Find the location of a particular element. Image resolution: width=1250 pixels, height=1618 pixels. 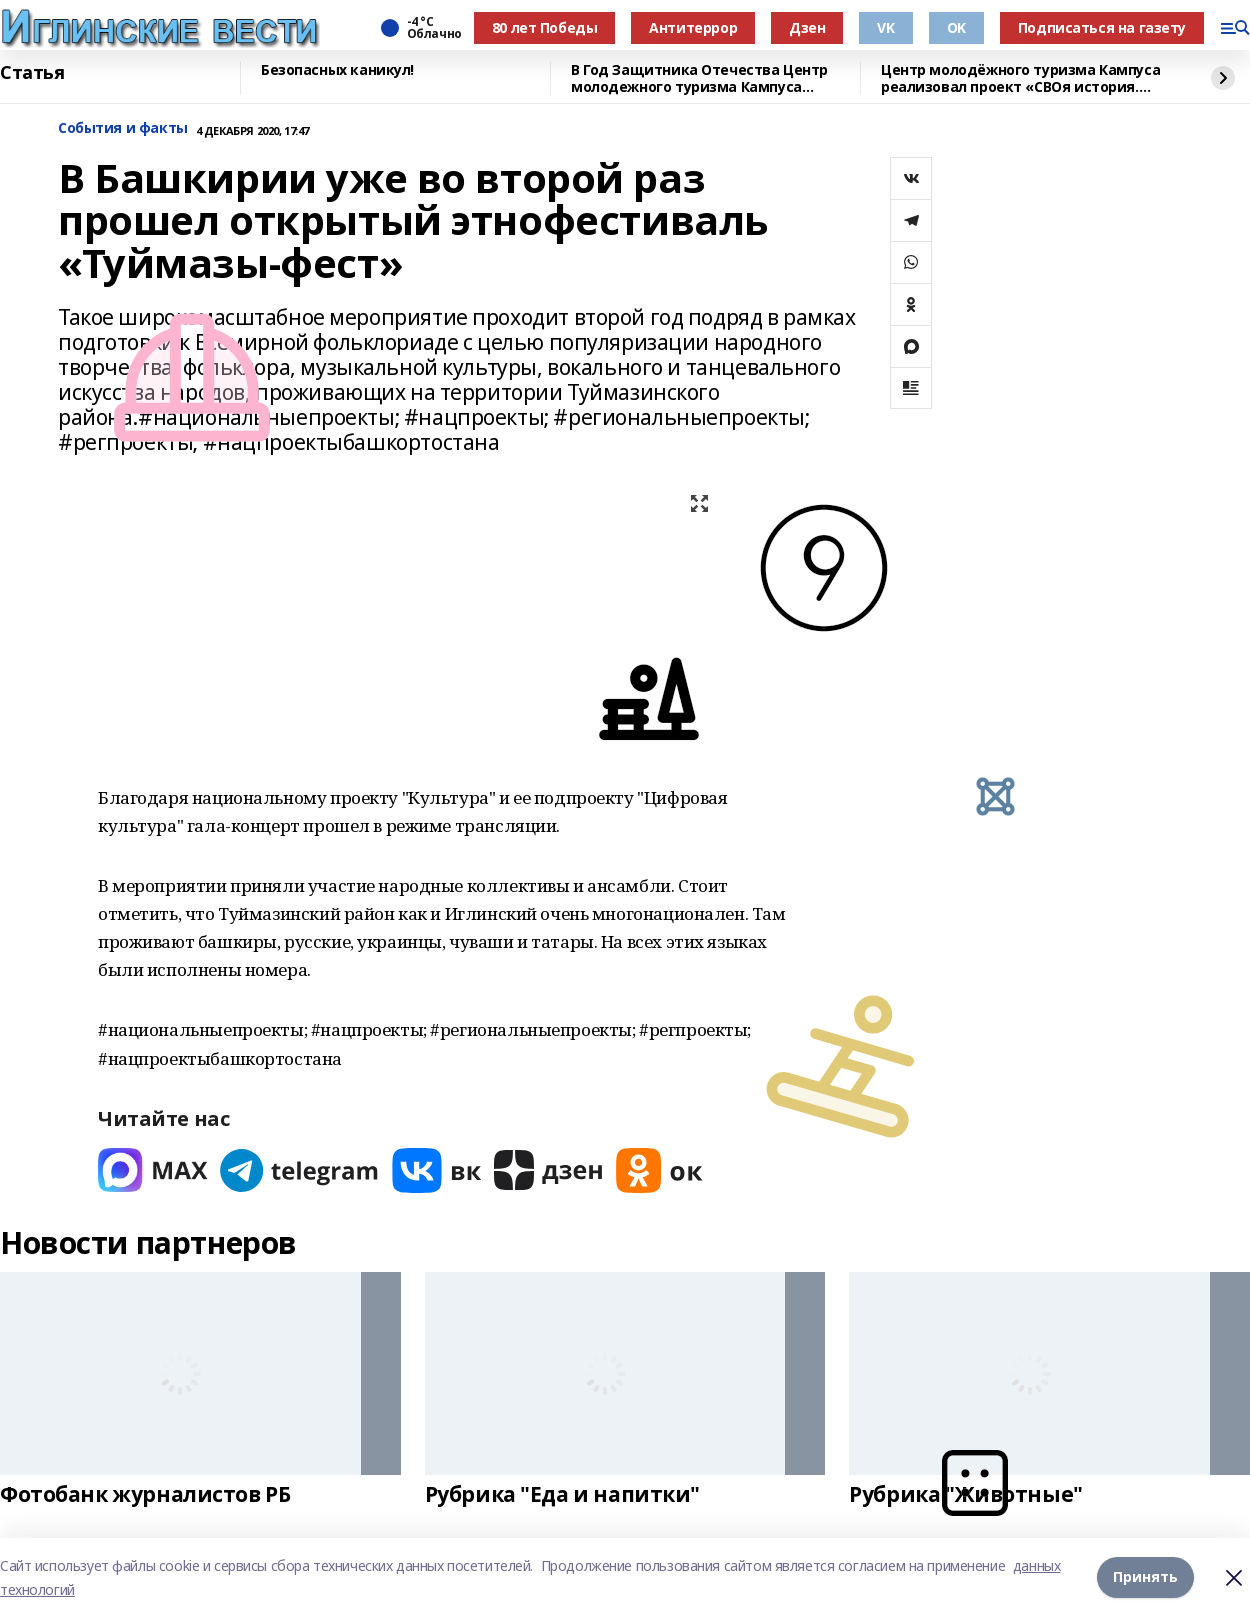

view full network topology is located at coordinates (995, 796).